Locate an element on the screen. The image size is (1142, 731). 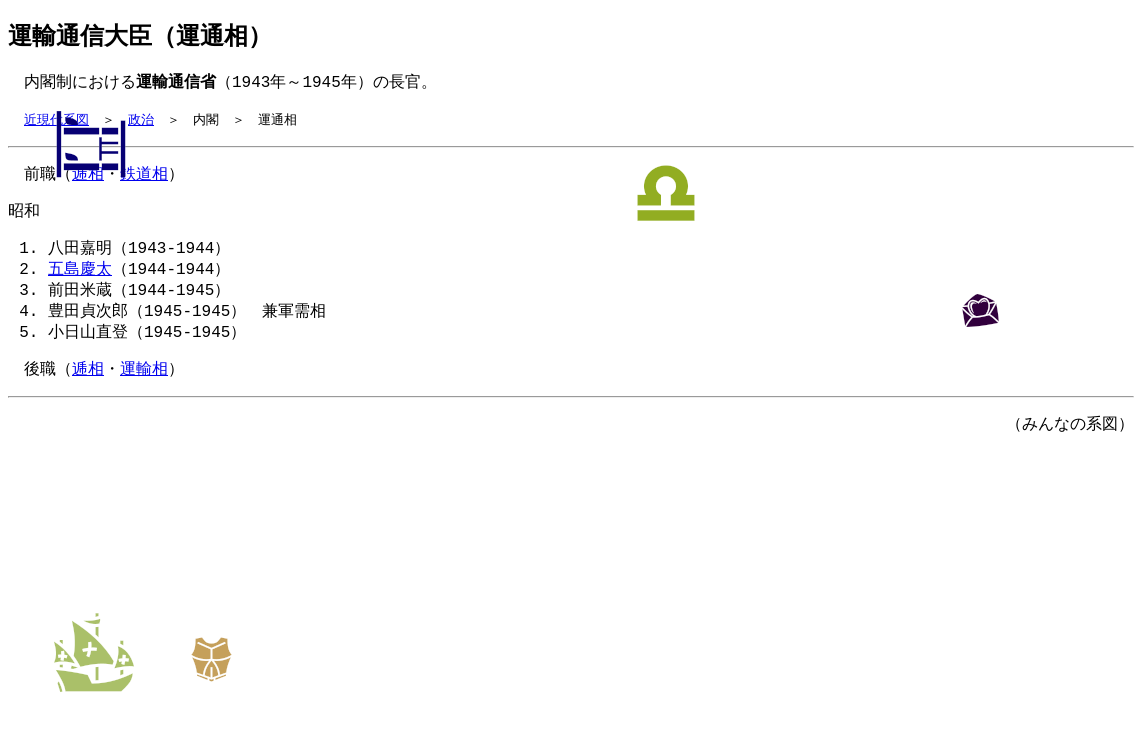
historical sailing ship icon for exploration games is located at coordinates (94, 651).